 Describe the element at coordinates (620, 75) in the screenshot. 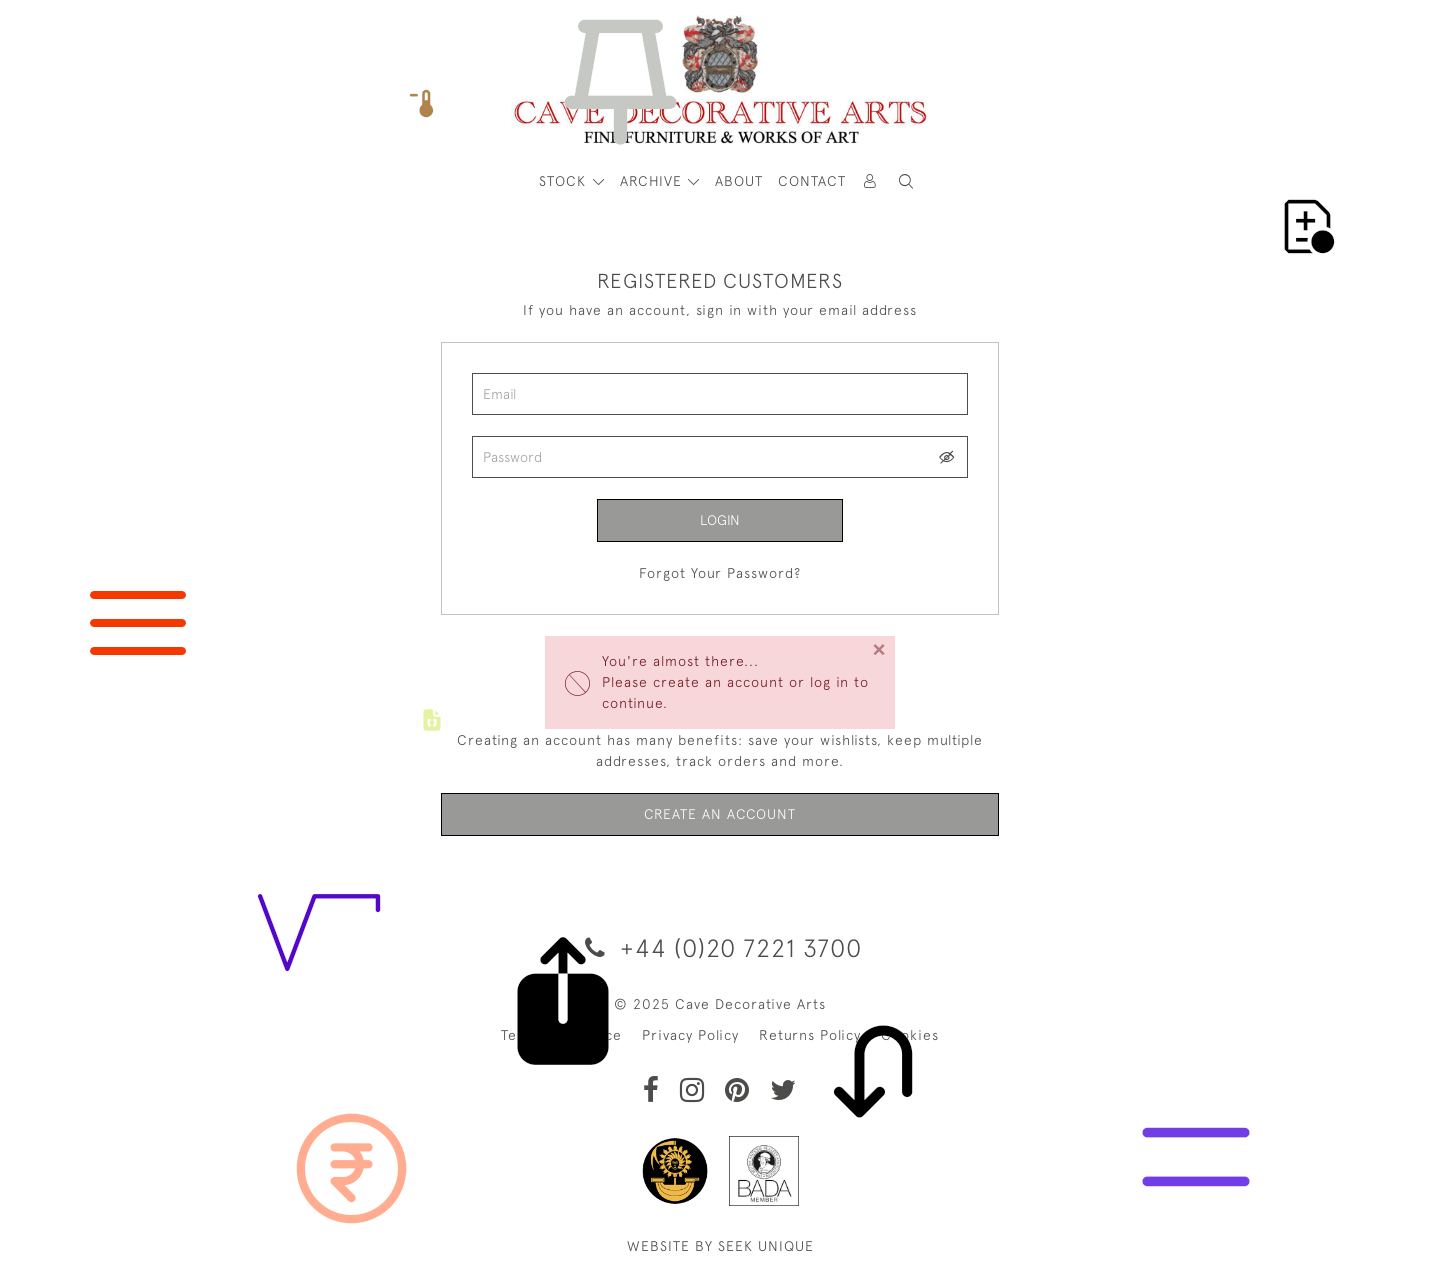

I see `pin an item to keep it visible` at that location.